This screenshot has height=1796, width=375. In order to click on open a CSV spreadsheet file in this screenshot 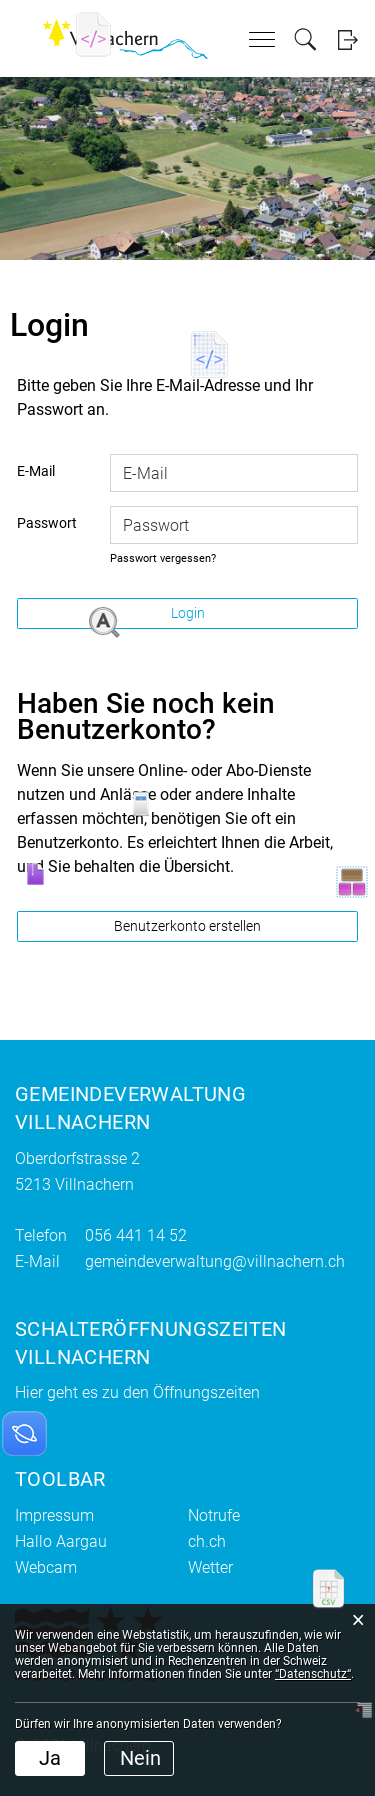, I will do `click(328, 1588)`.